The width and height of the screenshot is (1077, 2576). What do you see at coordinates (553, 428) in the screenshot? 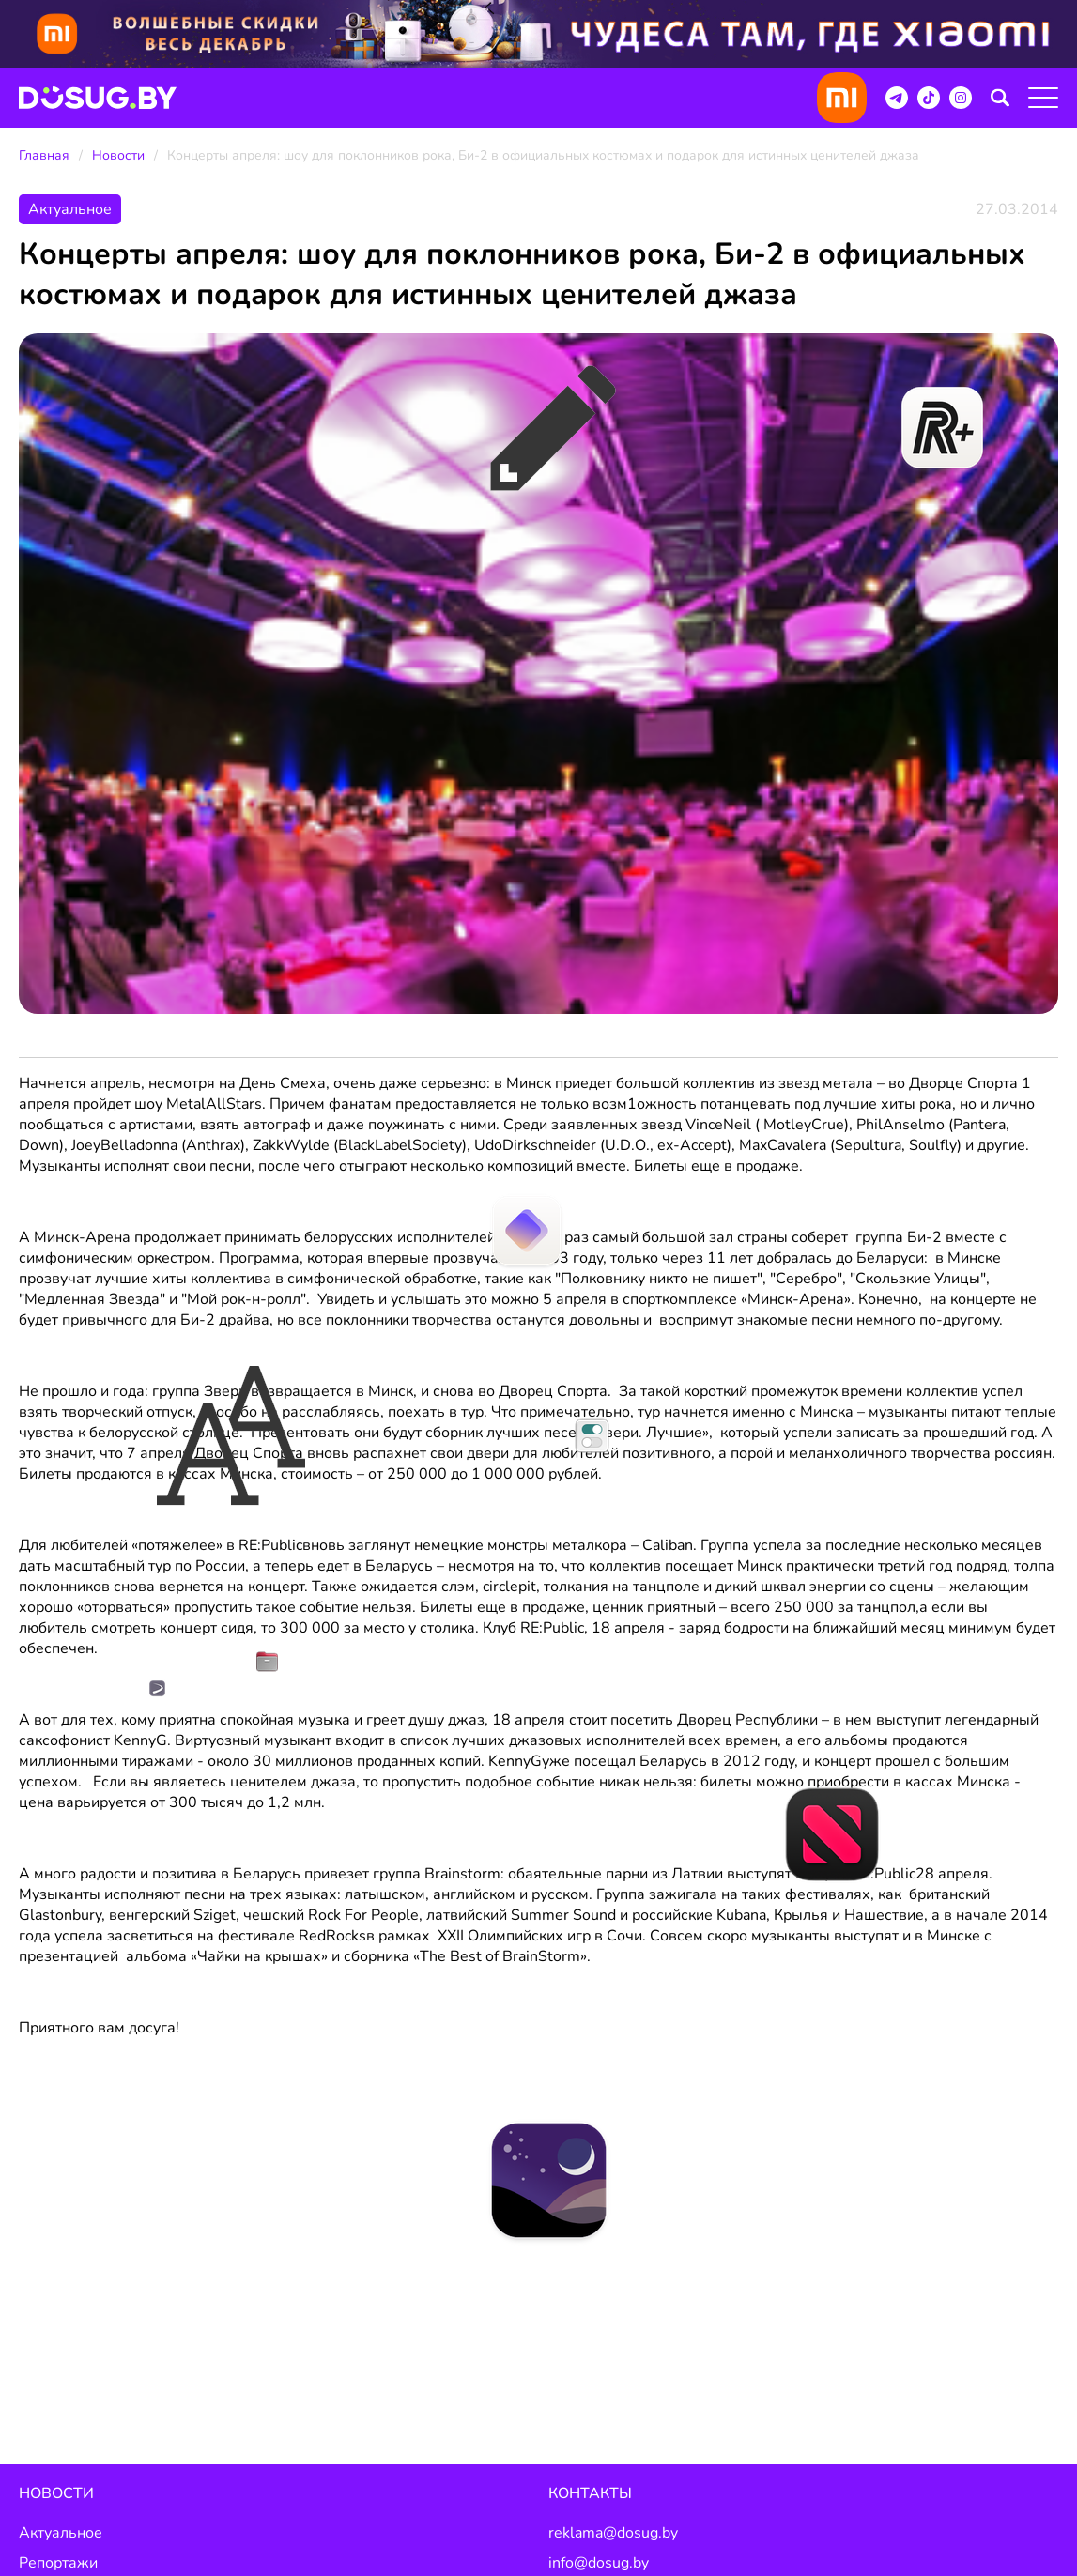
I see `access office or productivity applications` at bounding box center [553, 428].